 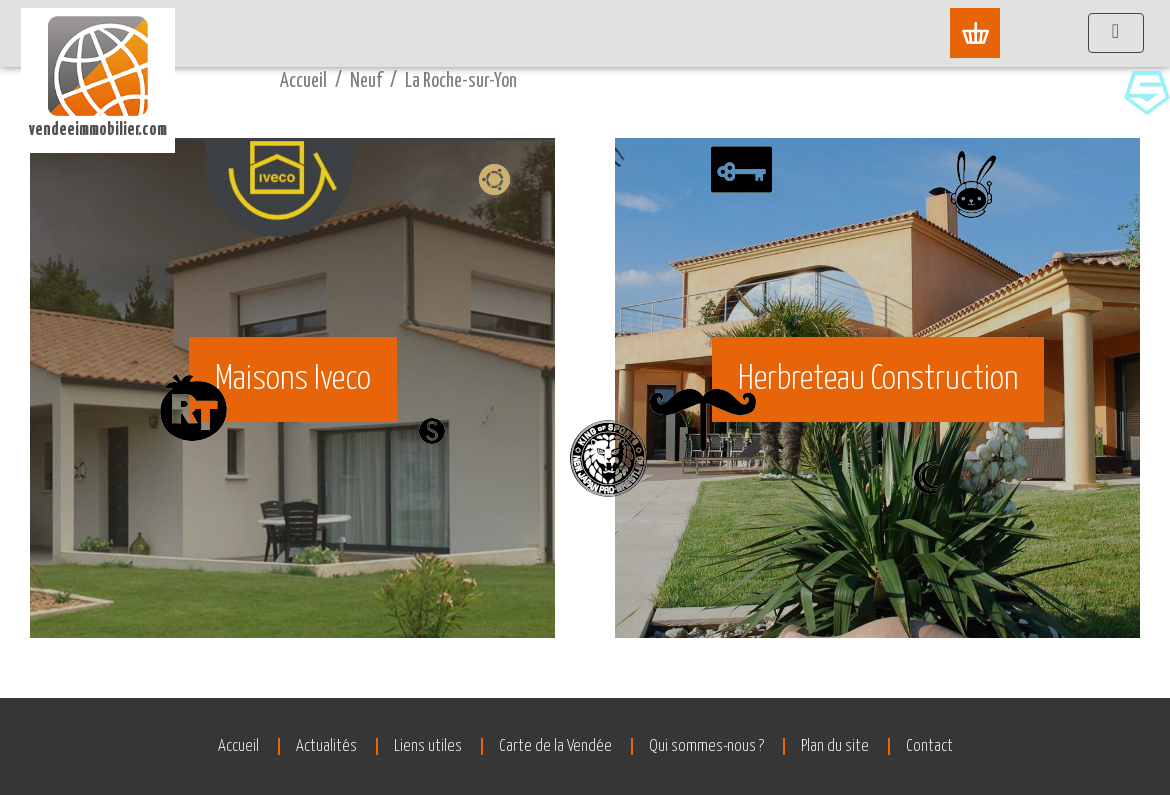 I want to click on trino distributed SQL query engine logo, so click(x=973, y=184).